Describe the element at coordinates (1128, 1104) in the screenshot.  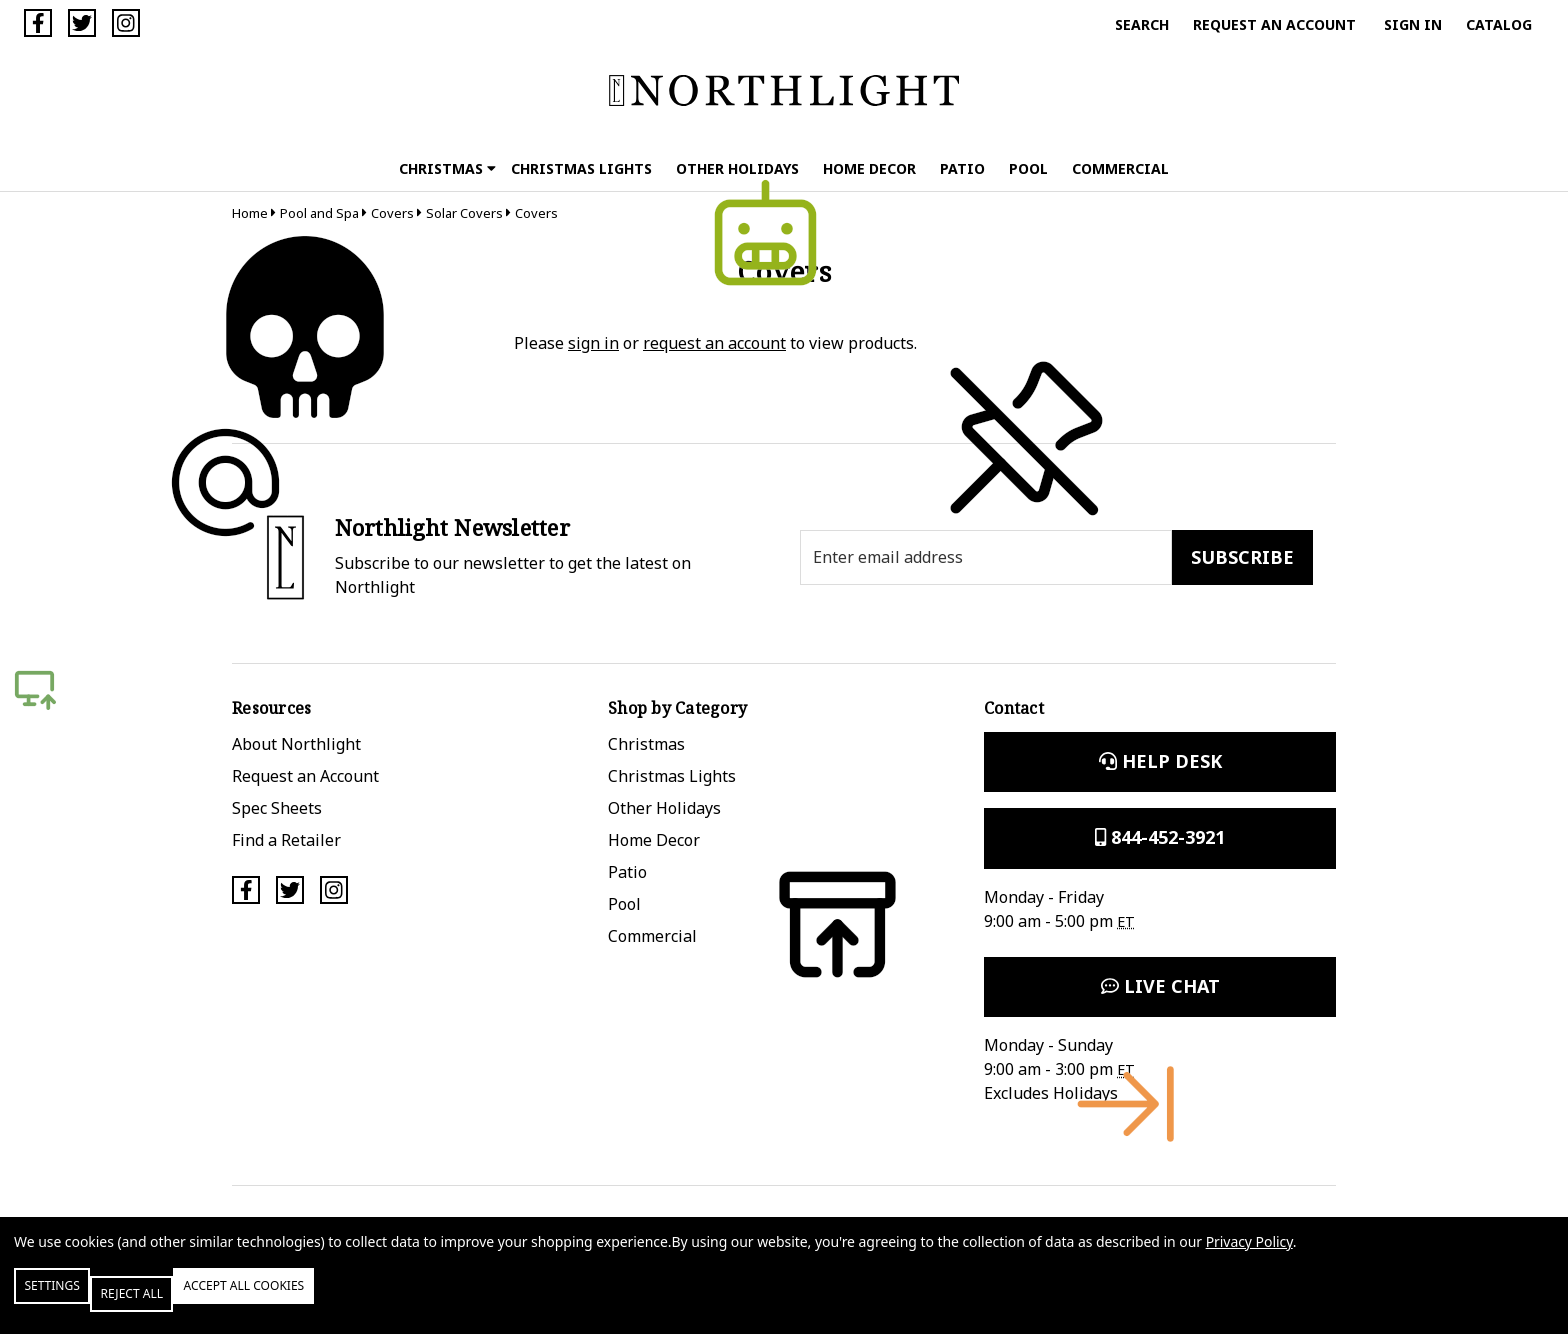
I see `move item to the end of a list` at that location.